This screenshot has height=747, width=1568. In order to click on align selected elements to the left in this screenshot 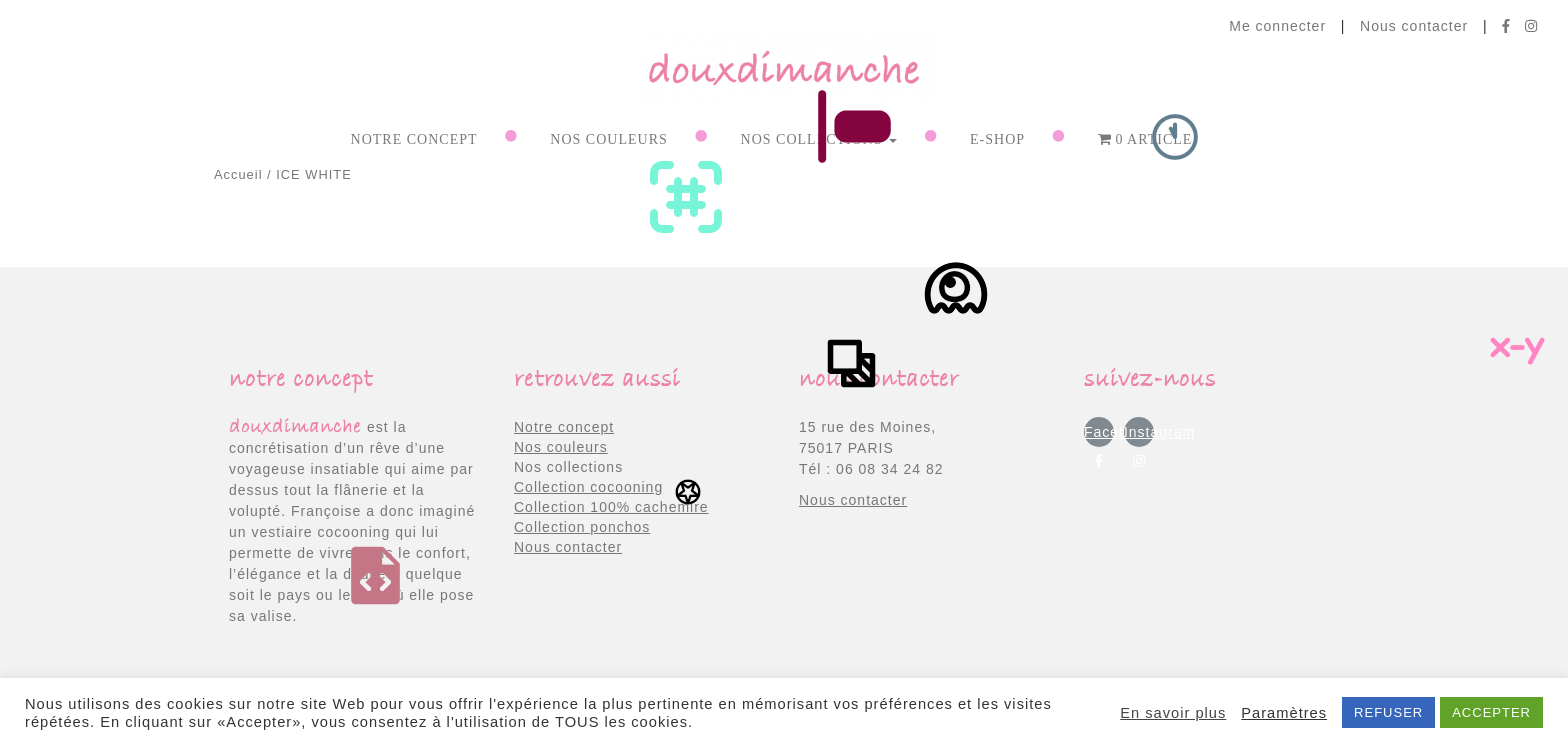, I will do `click(854, 126)`.